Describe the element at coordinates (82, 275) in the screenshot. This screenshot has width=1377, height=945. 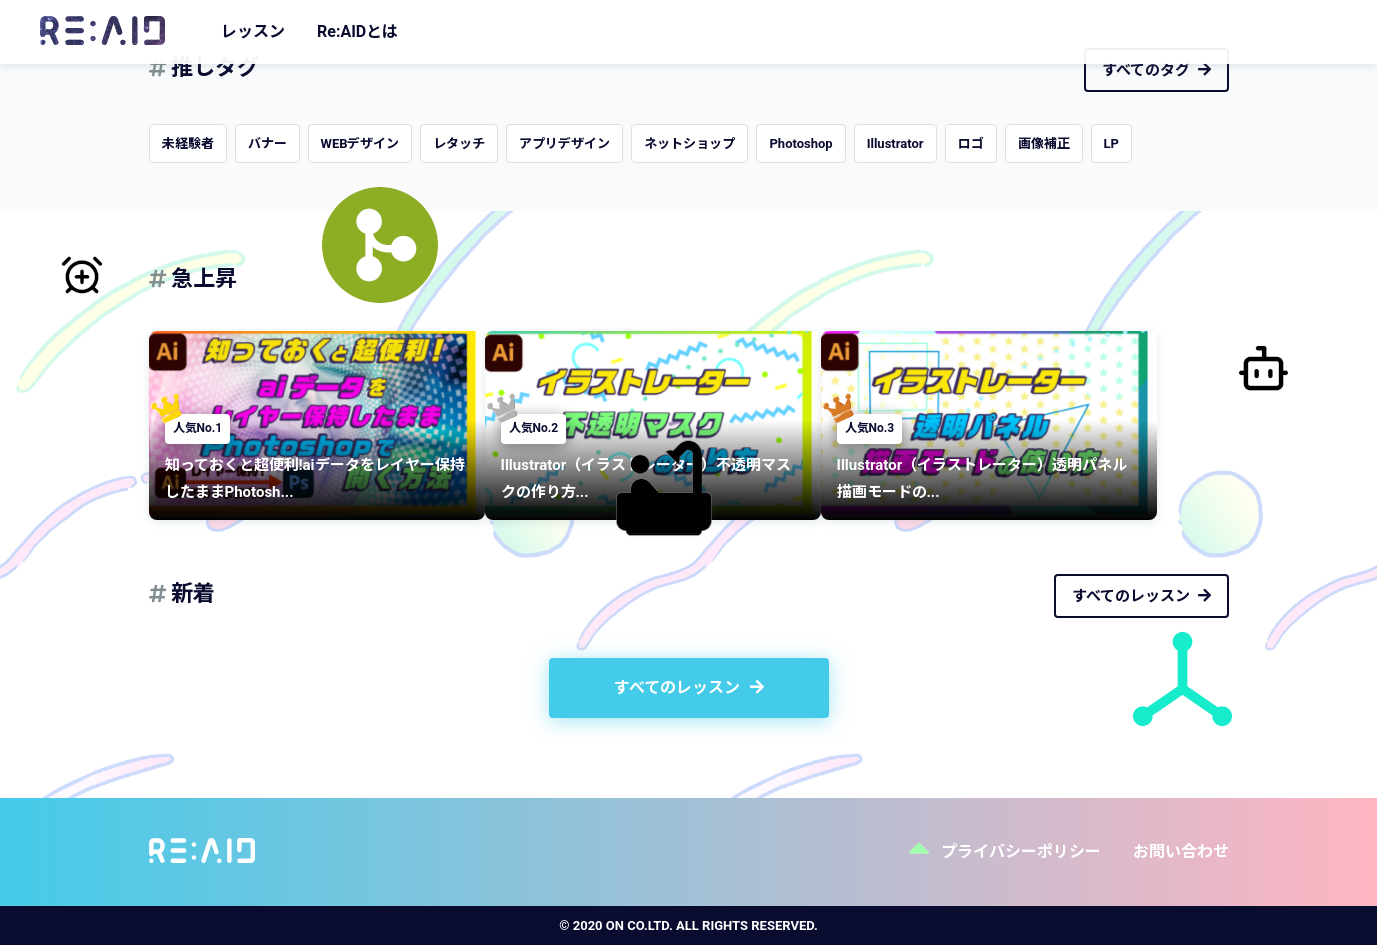
I see `add a new alarm` at that location.